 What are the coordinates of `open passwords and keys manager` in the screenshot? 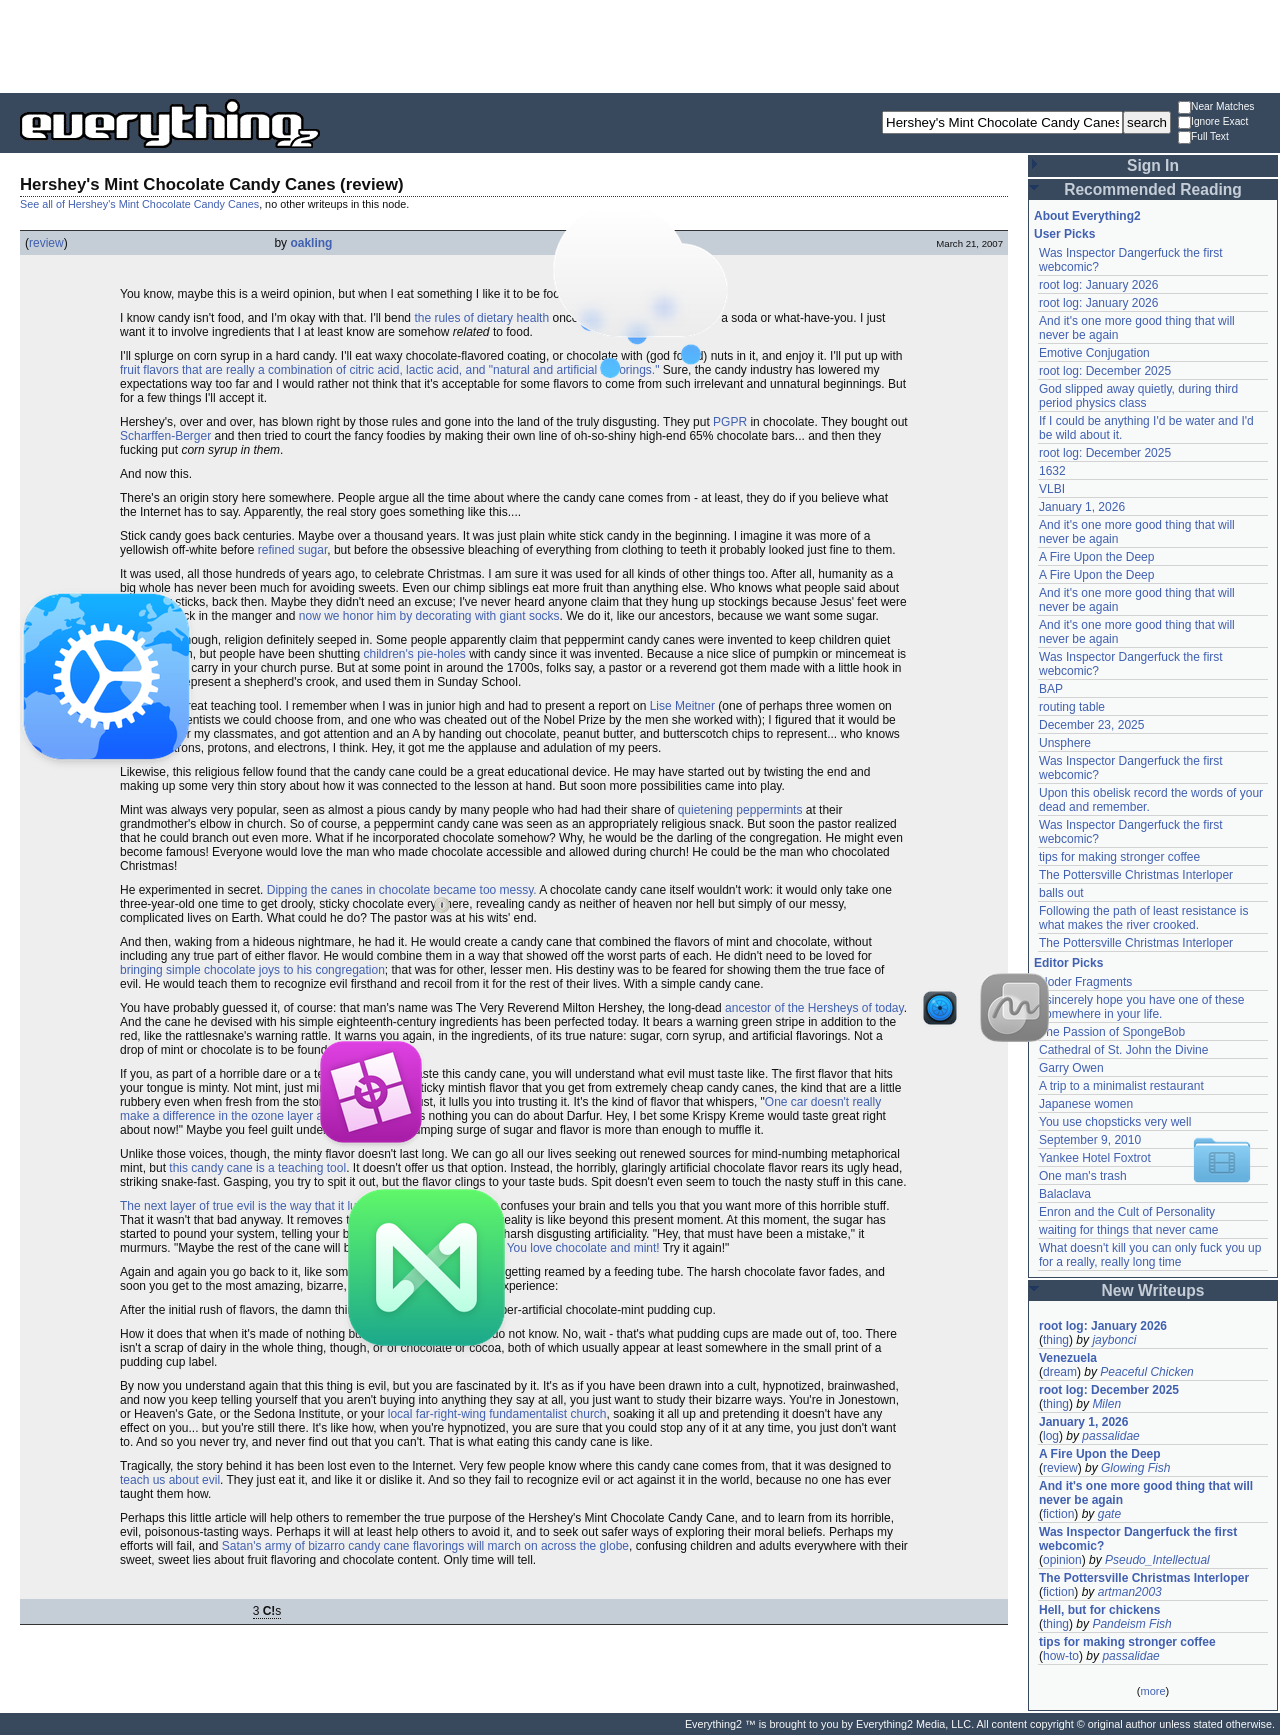 It's located at (442, 905).